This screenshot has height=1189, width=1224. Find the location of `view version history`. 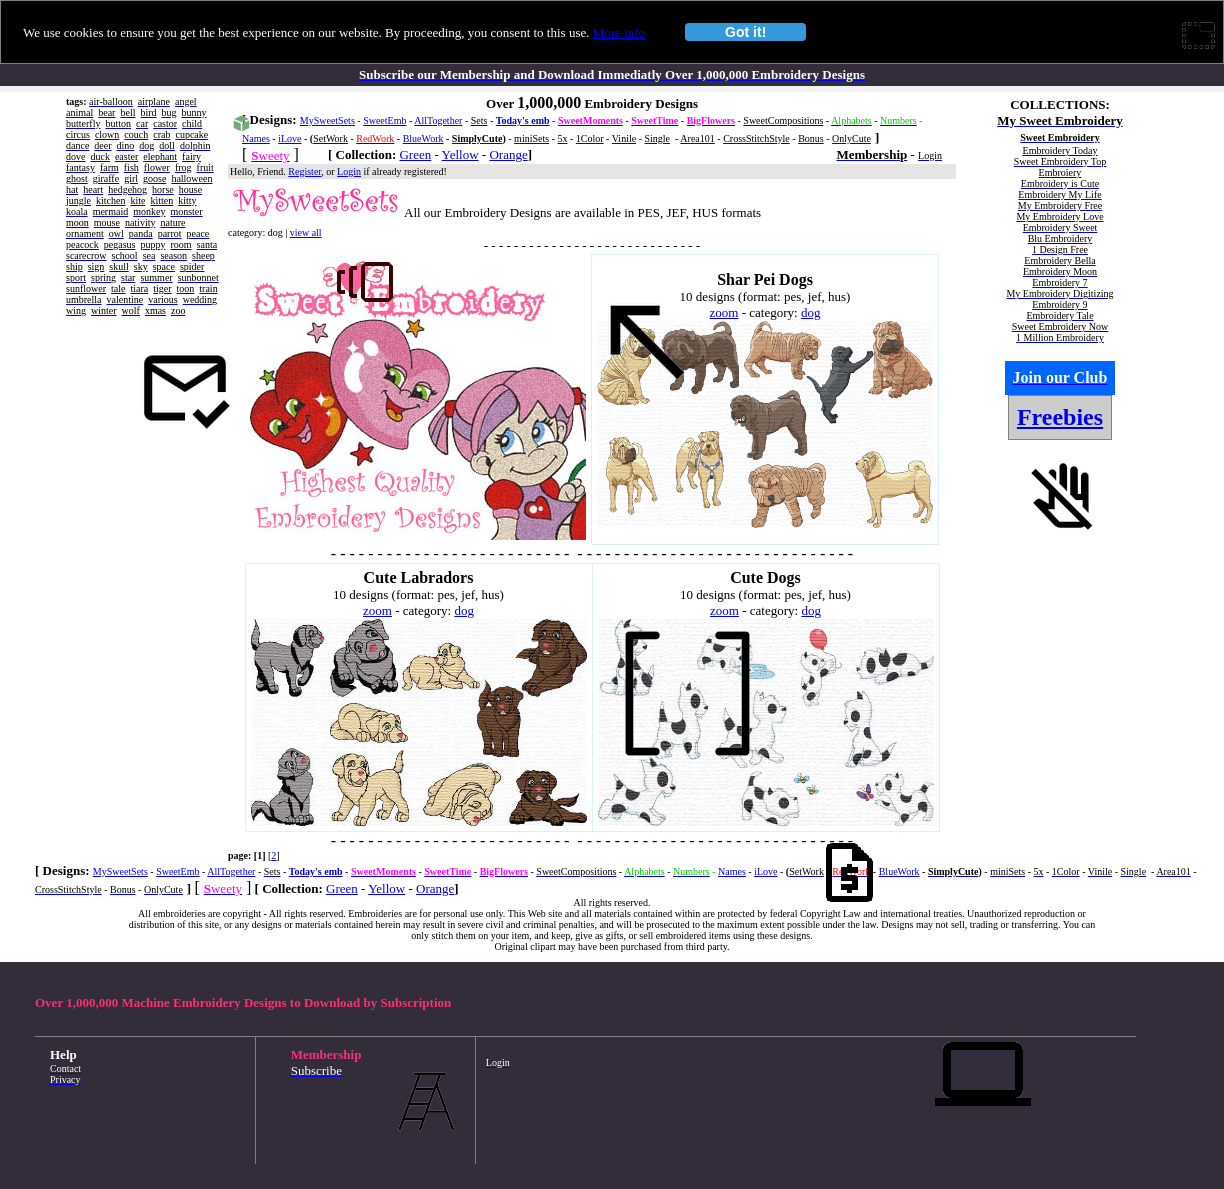

view version history is located at coordinates (365, 282).